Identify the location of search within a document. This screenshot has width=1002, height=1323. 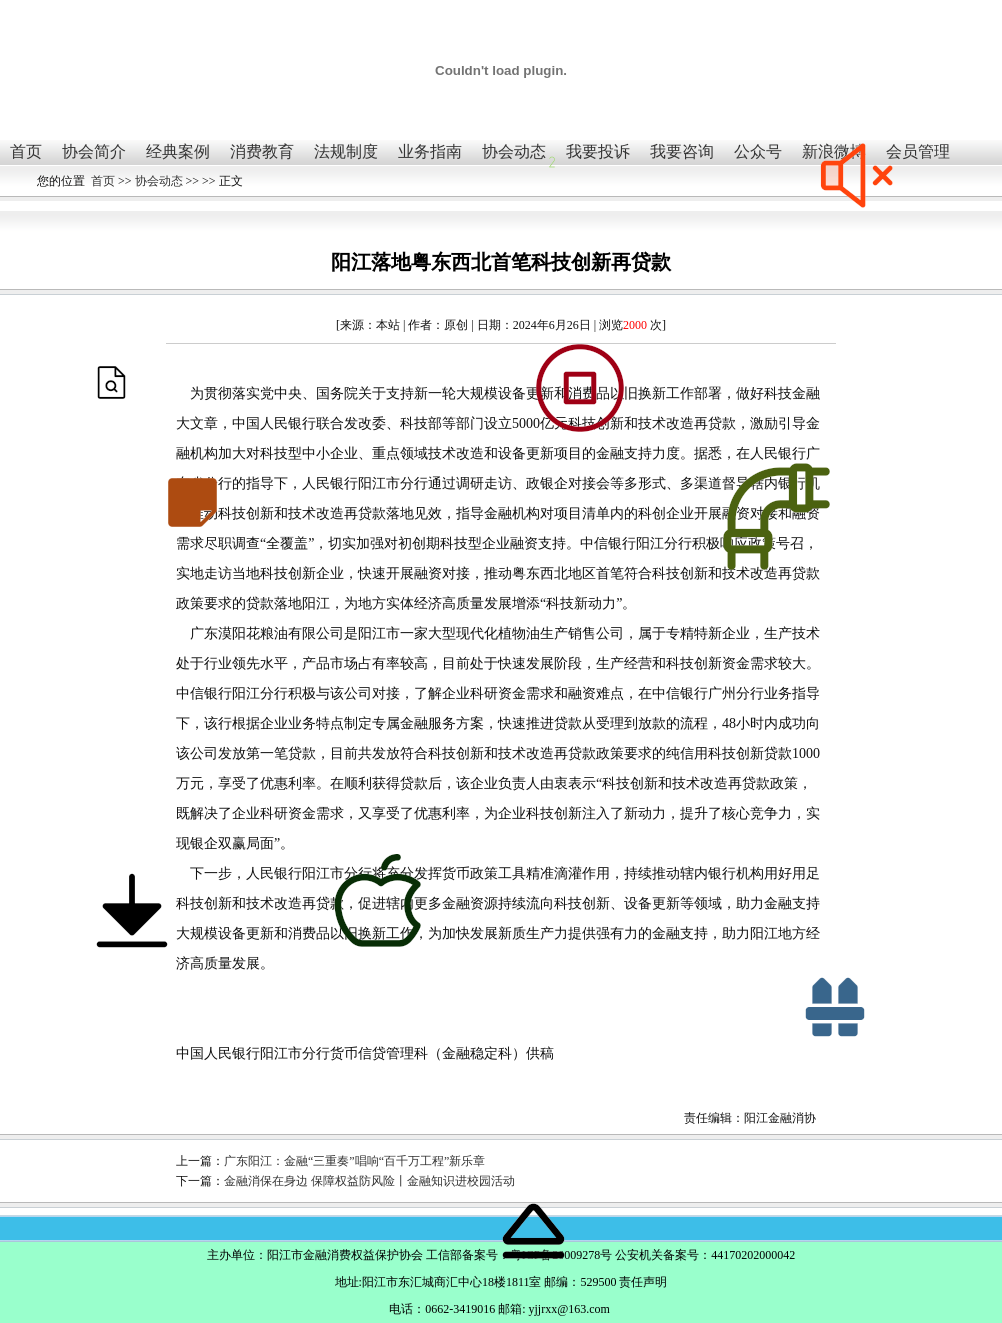
(111, 382).